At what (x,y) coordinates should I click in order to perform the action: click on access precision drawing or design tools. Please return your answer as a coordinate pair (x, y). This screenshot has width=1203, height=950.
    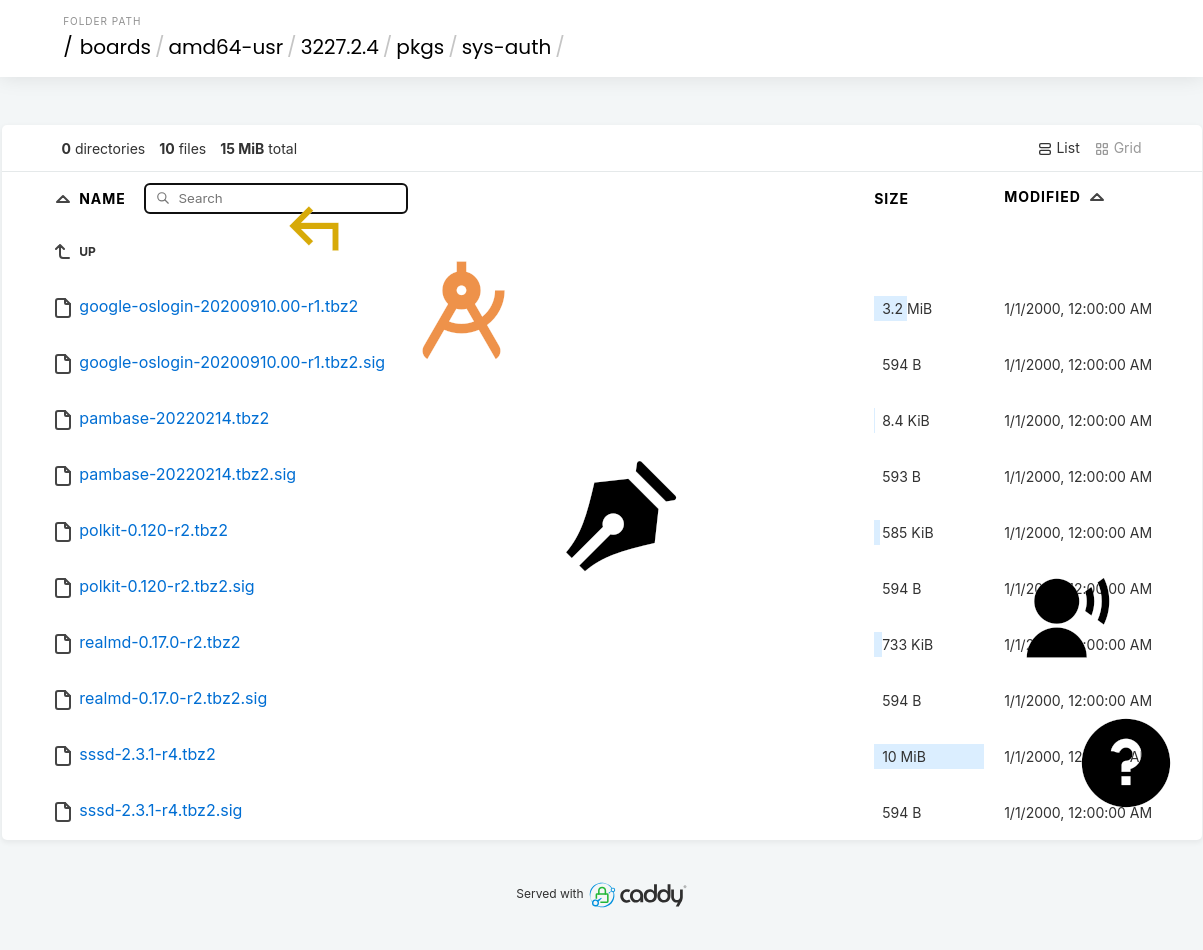
    Looking at the image, I should click on (461, 309).